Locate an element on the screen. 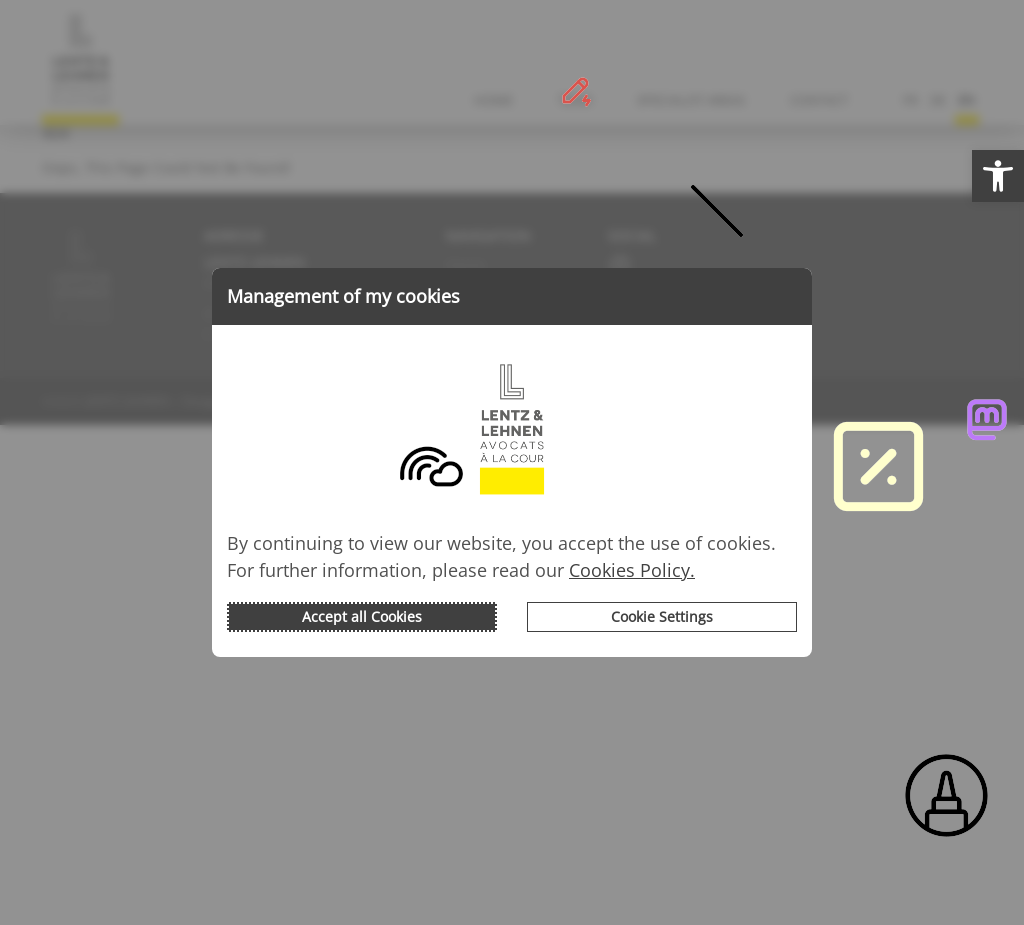  open mastodon app is located at coordinates (987, 419).